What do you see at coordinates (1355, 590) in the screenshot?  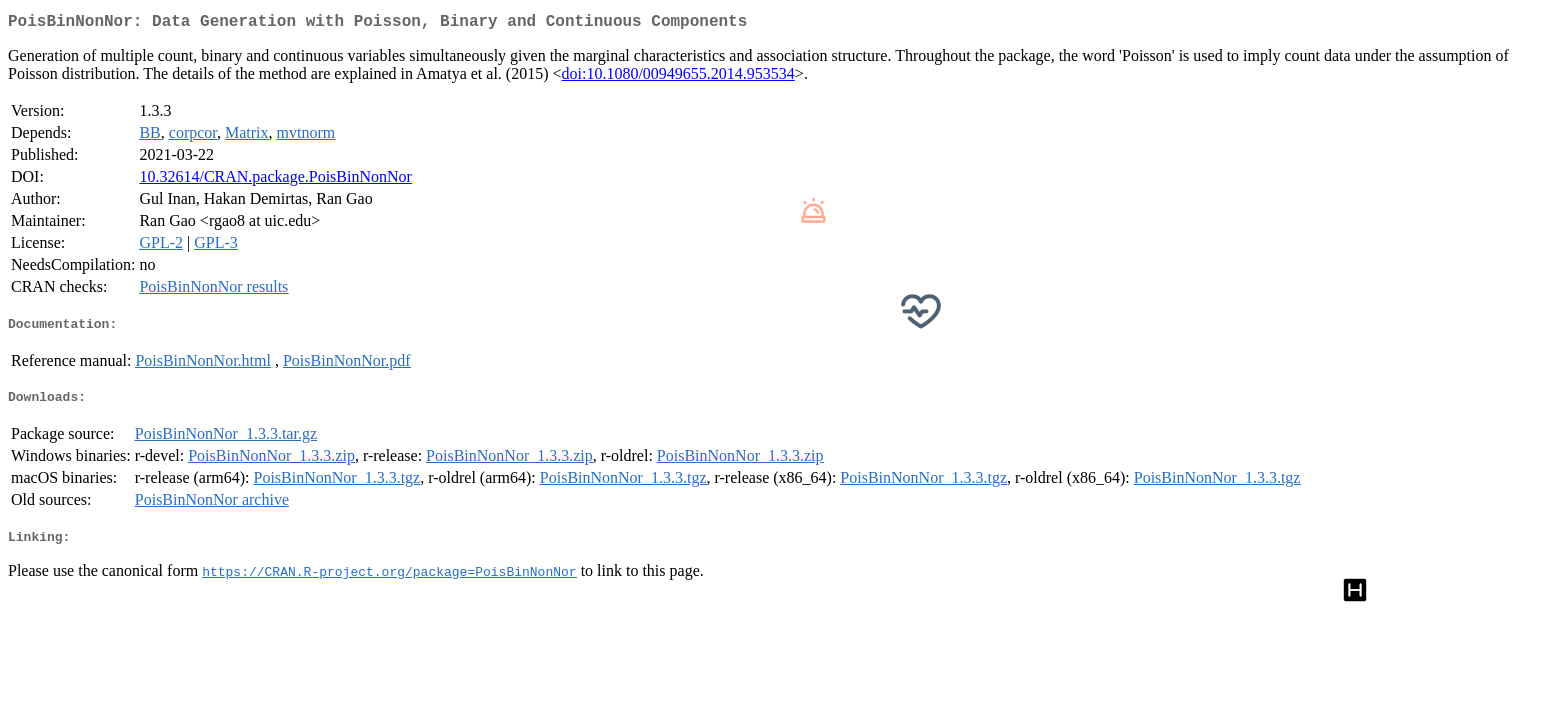 I see `format text as a heading` at bounding box center [1355, 590].